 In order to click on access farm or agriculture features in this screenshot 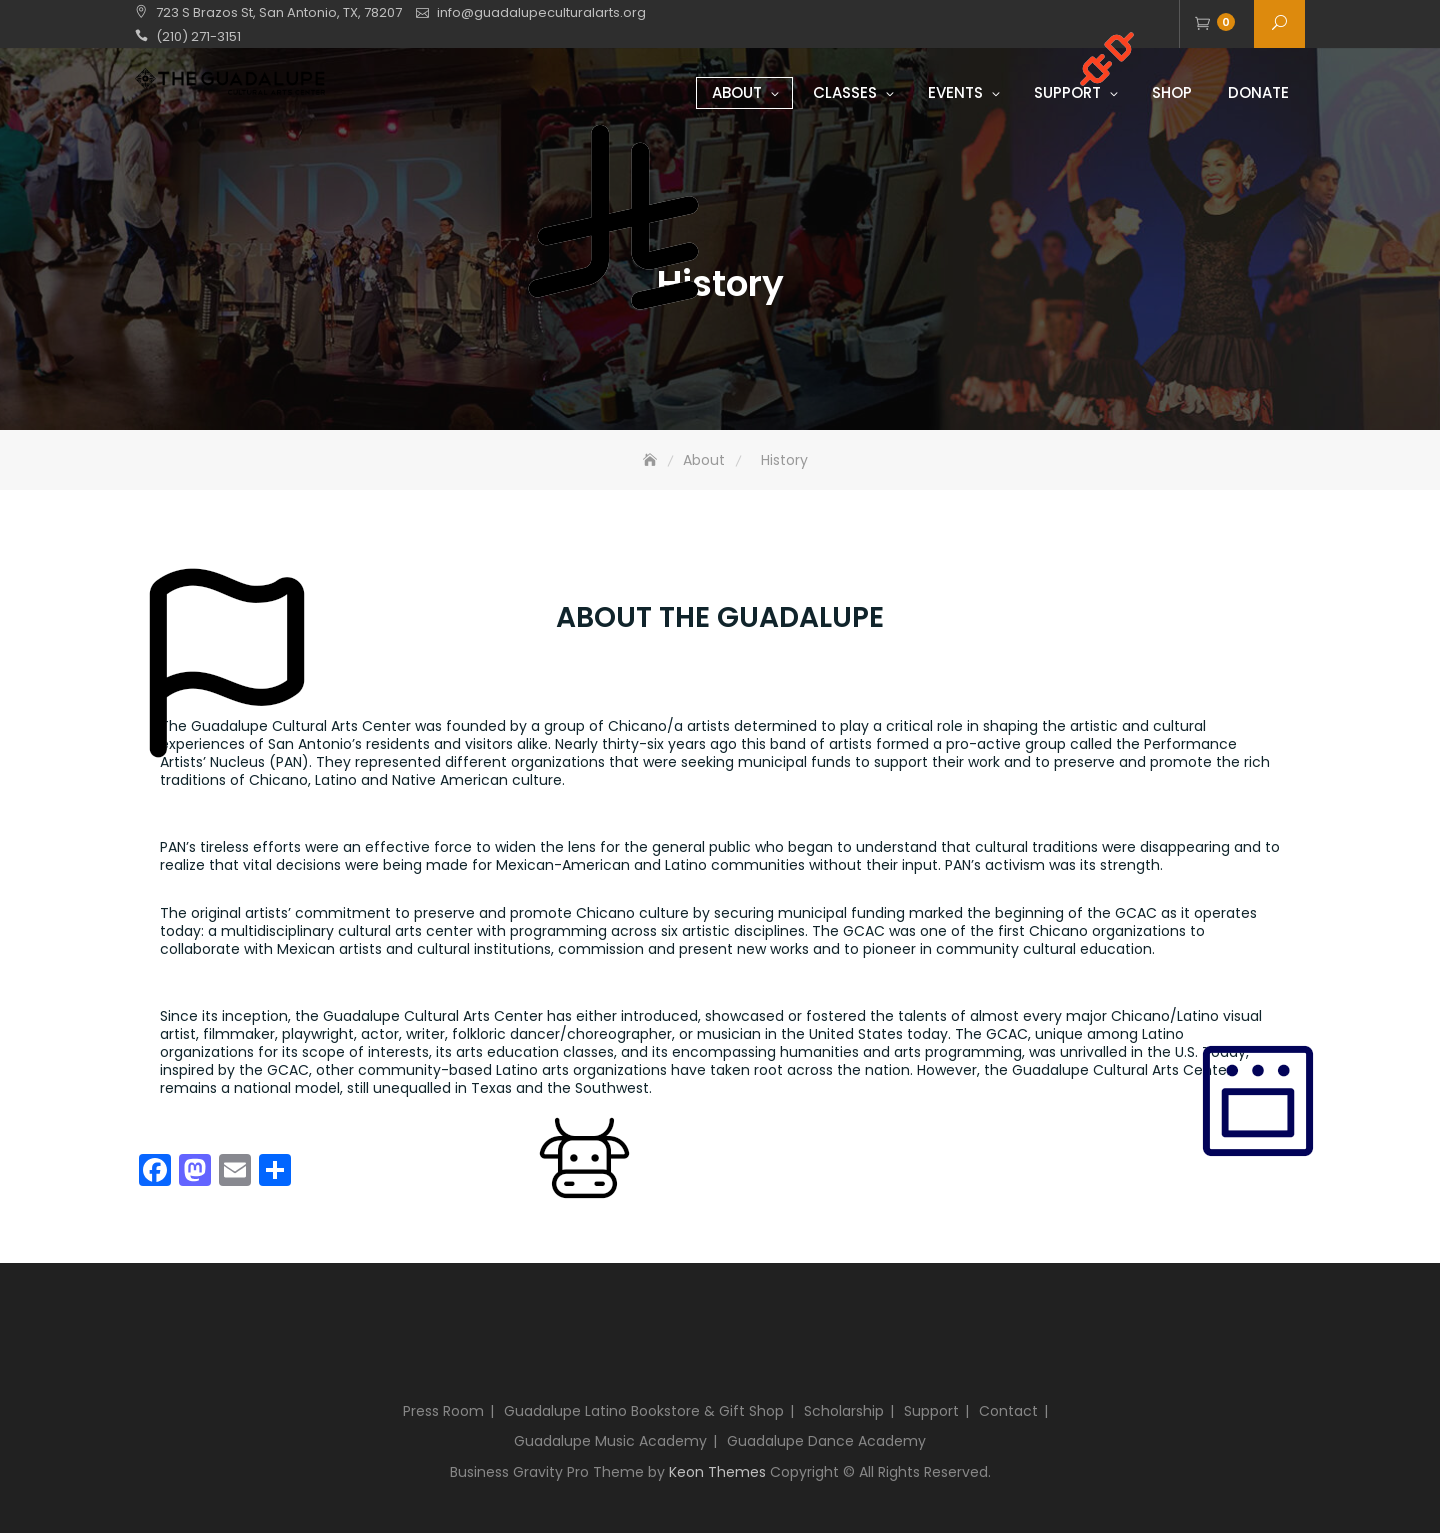, I will do `click(584, 1159)`.